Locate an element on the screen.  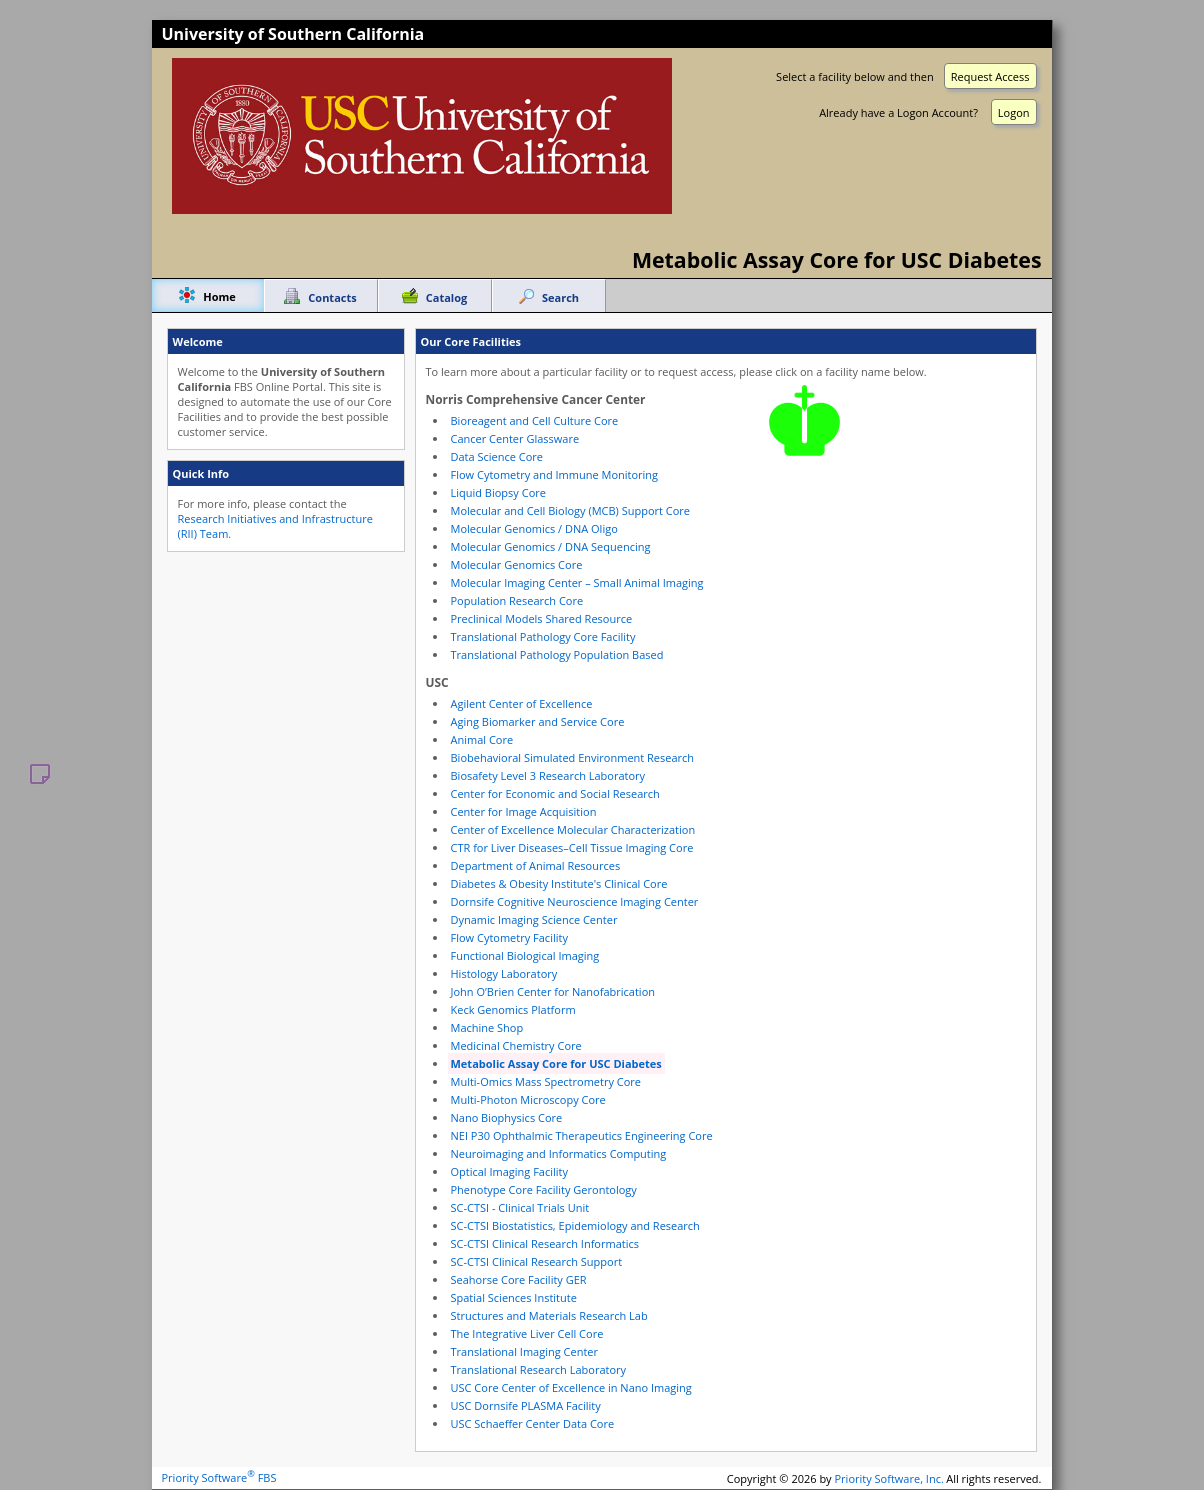
create a new note is located at coordinates (40, 774).